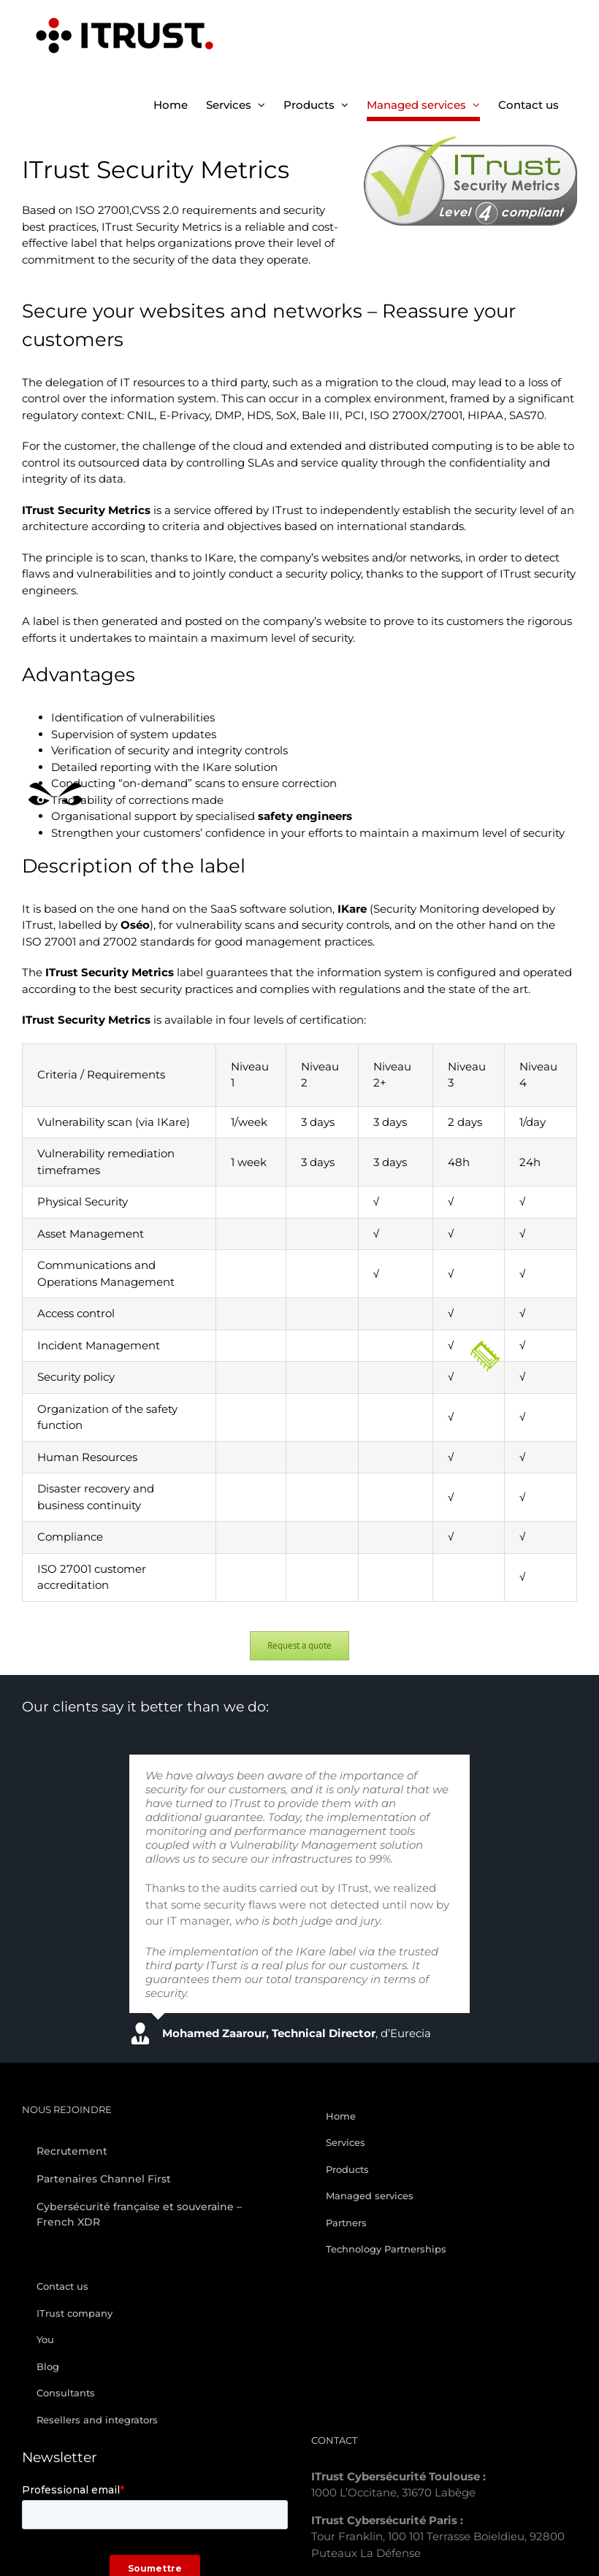  Describe the element at coordinates (485, 1356) in the screenshot. I see `view system memory or RAM usage` at that location.